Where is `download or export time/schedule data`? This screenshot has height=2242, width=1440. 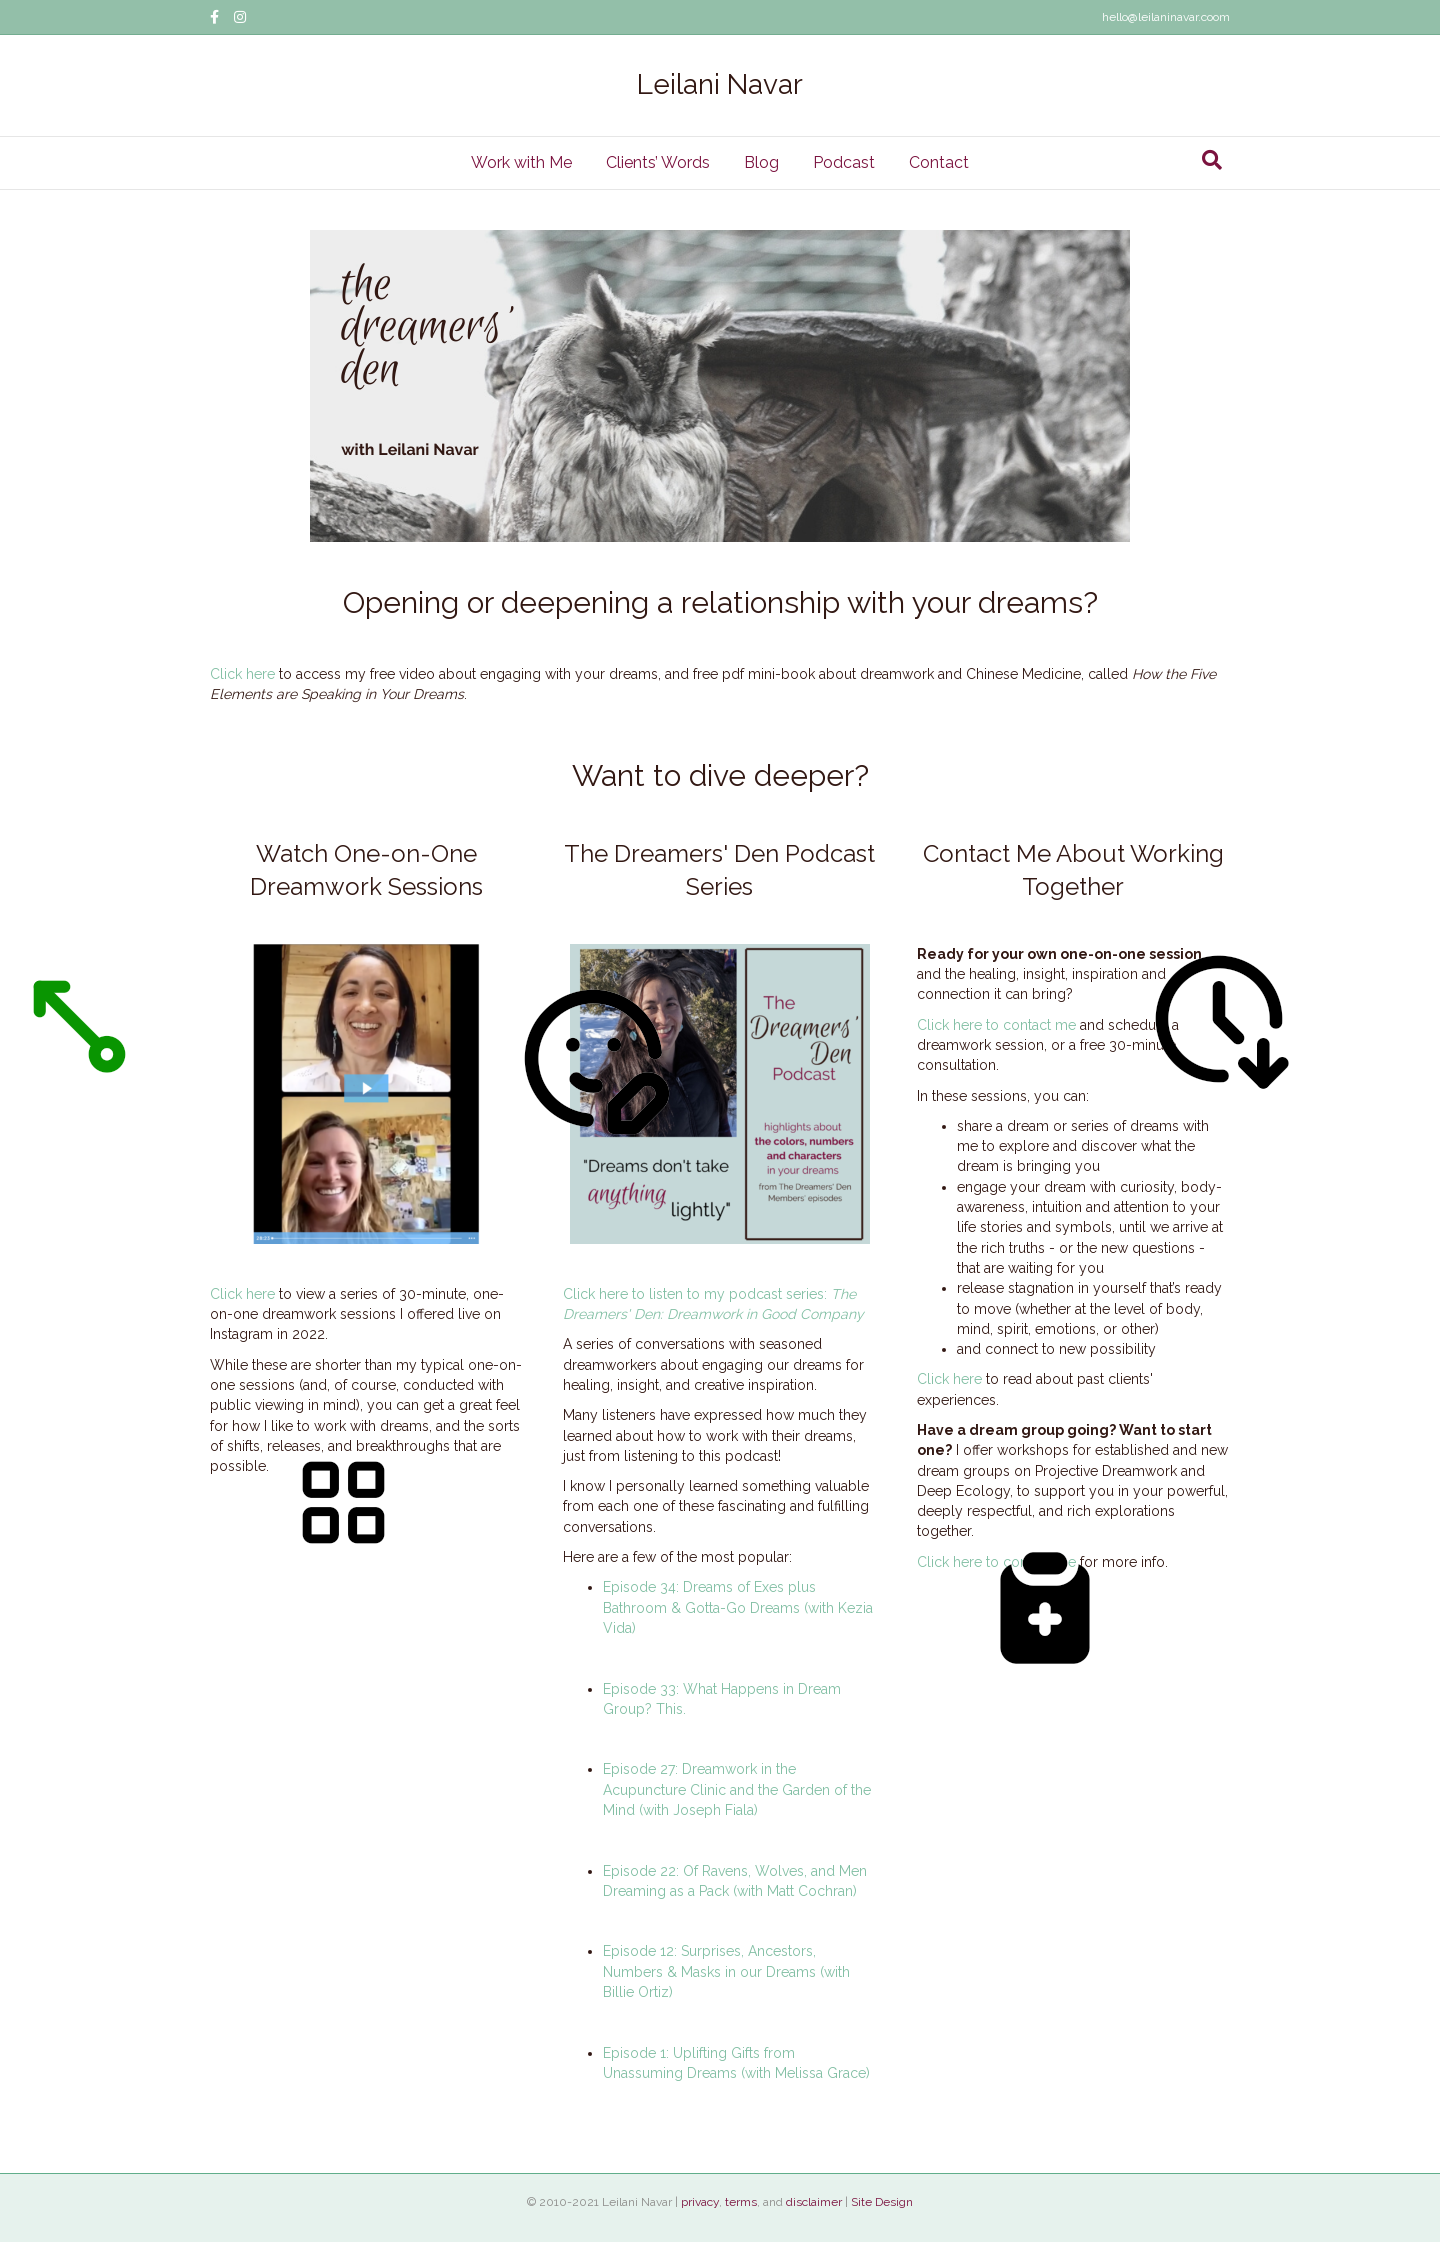 download or export time/schedule data is located at coordinates (1219, 1019).